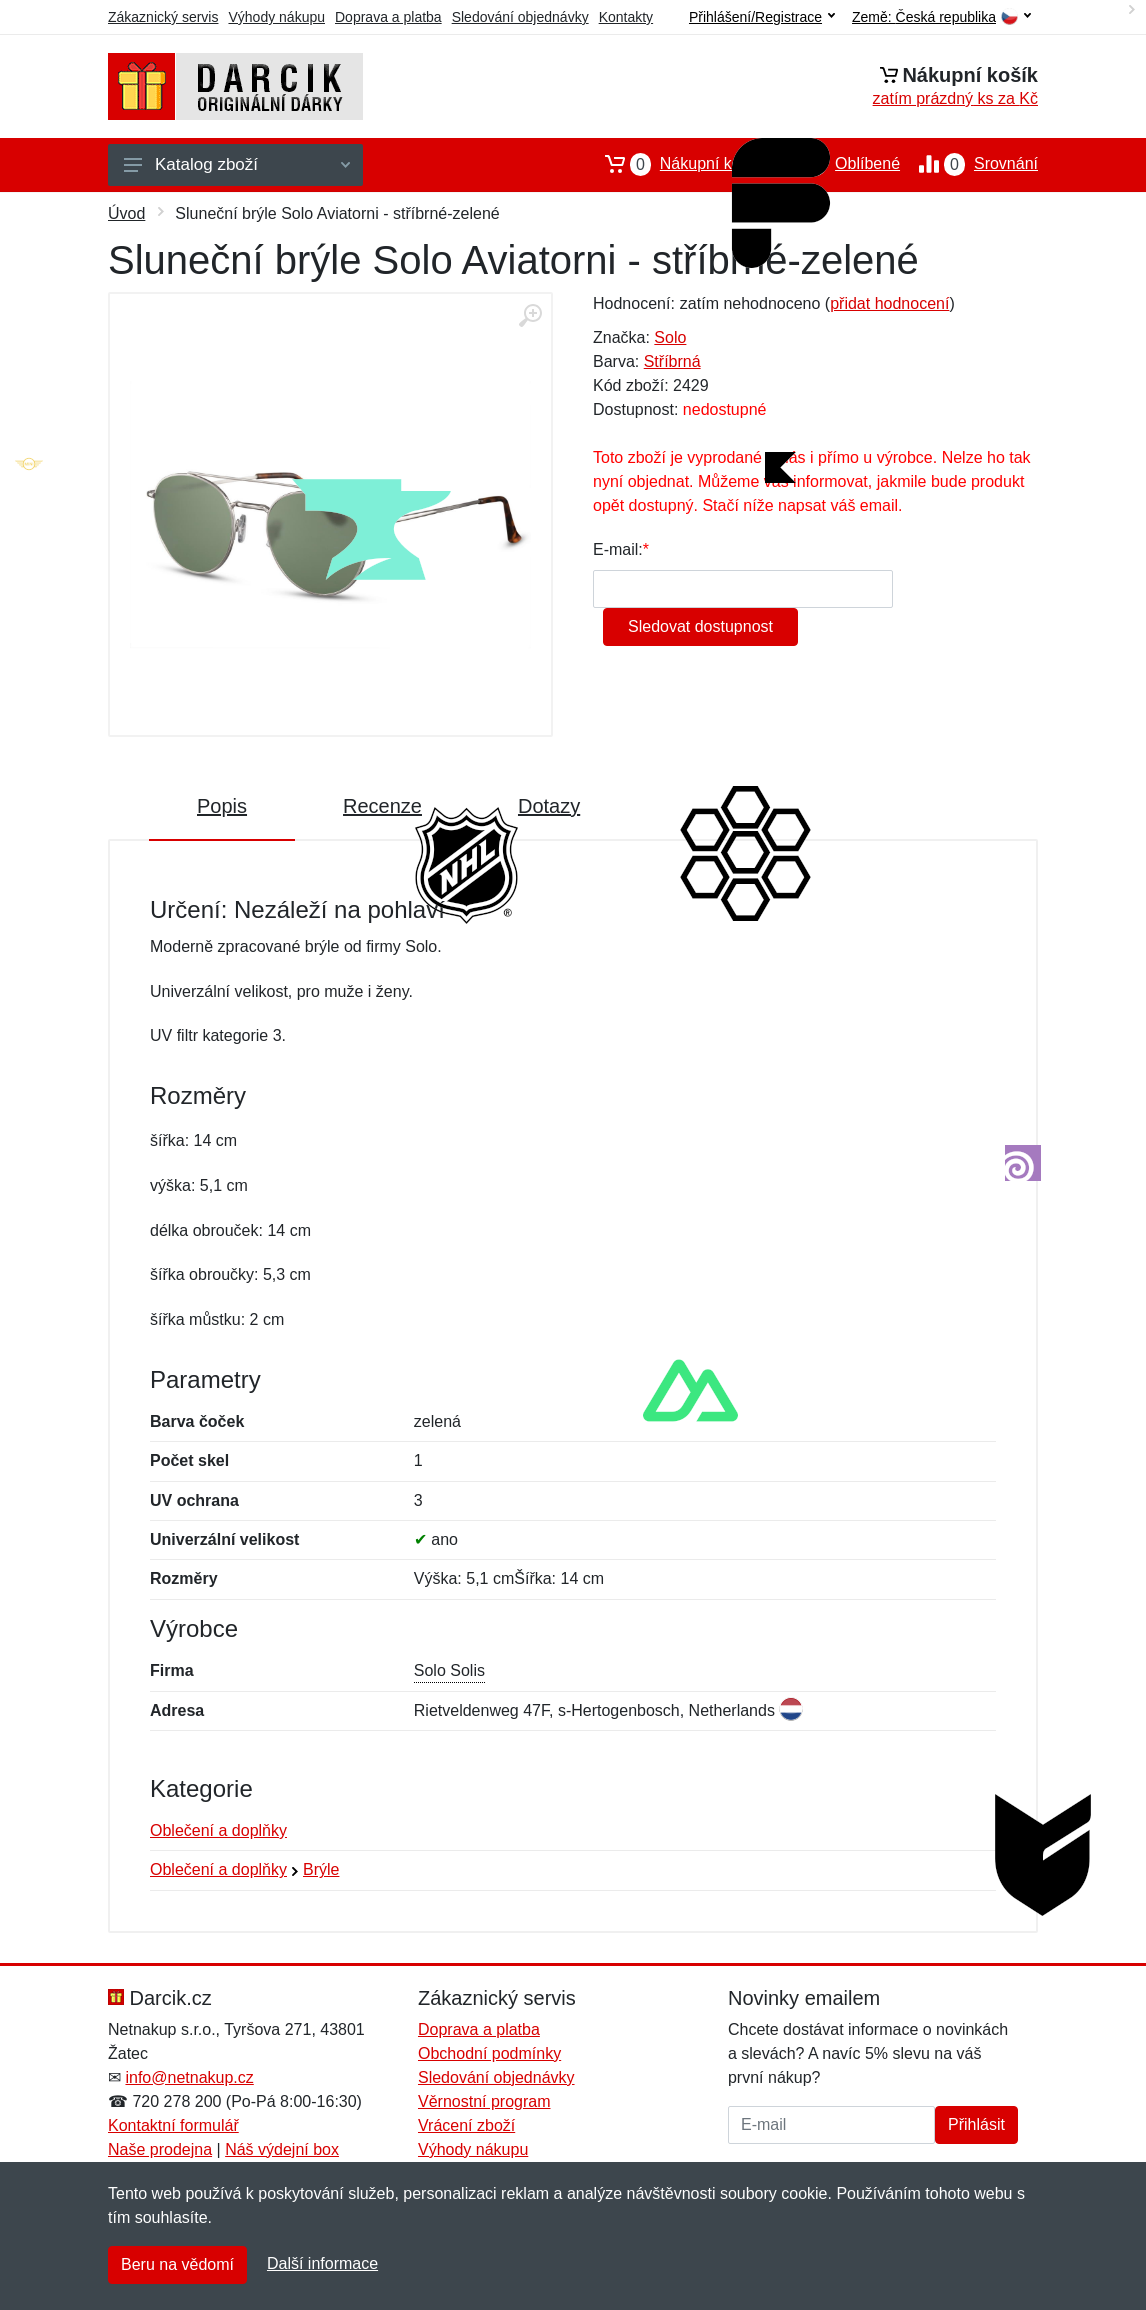 This screenshot has height=2310, width=1146. I want to click on mini cooper brand logo, so click(29, 464).